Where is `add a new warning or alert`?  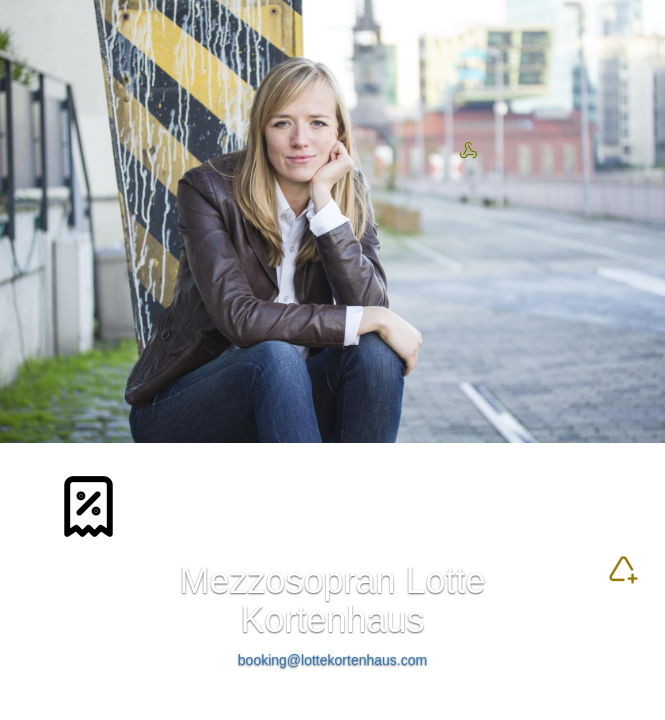
add a new warning or alert is located at coordinates (623, 569).